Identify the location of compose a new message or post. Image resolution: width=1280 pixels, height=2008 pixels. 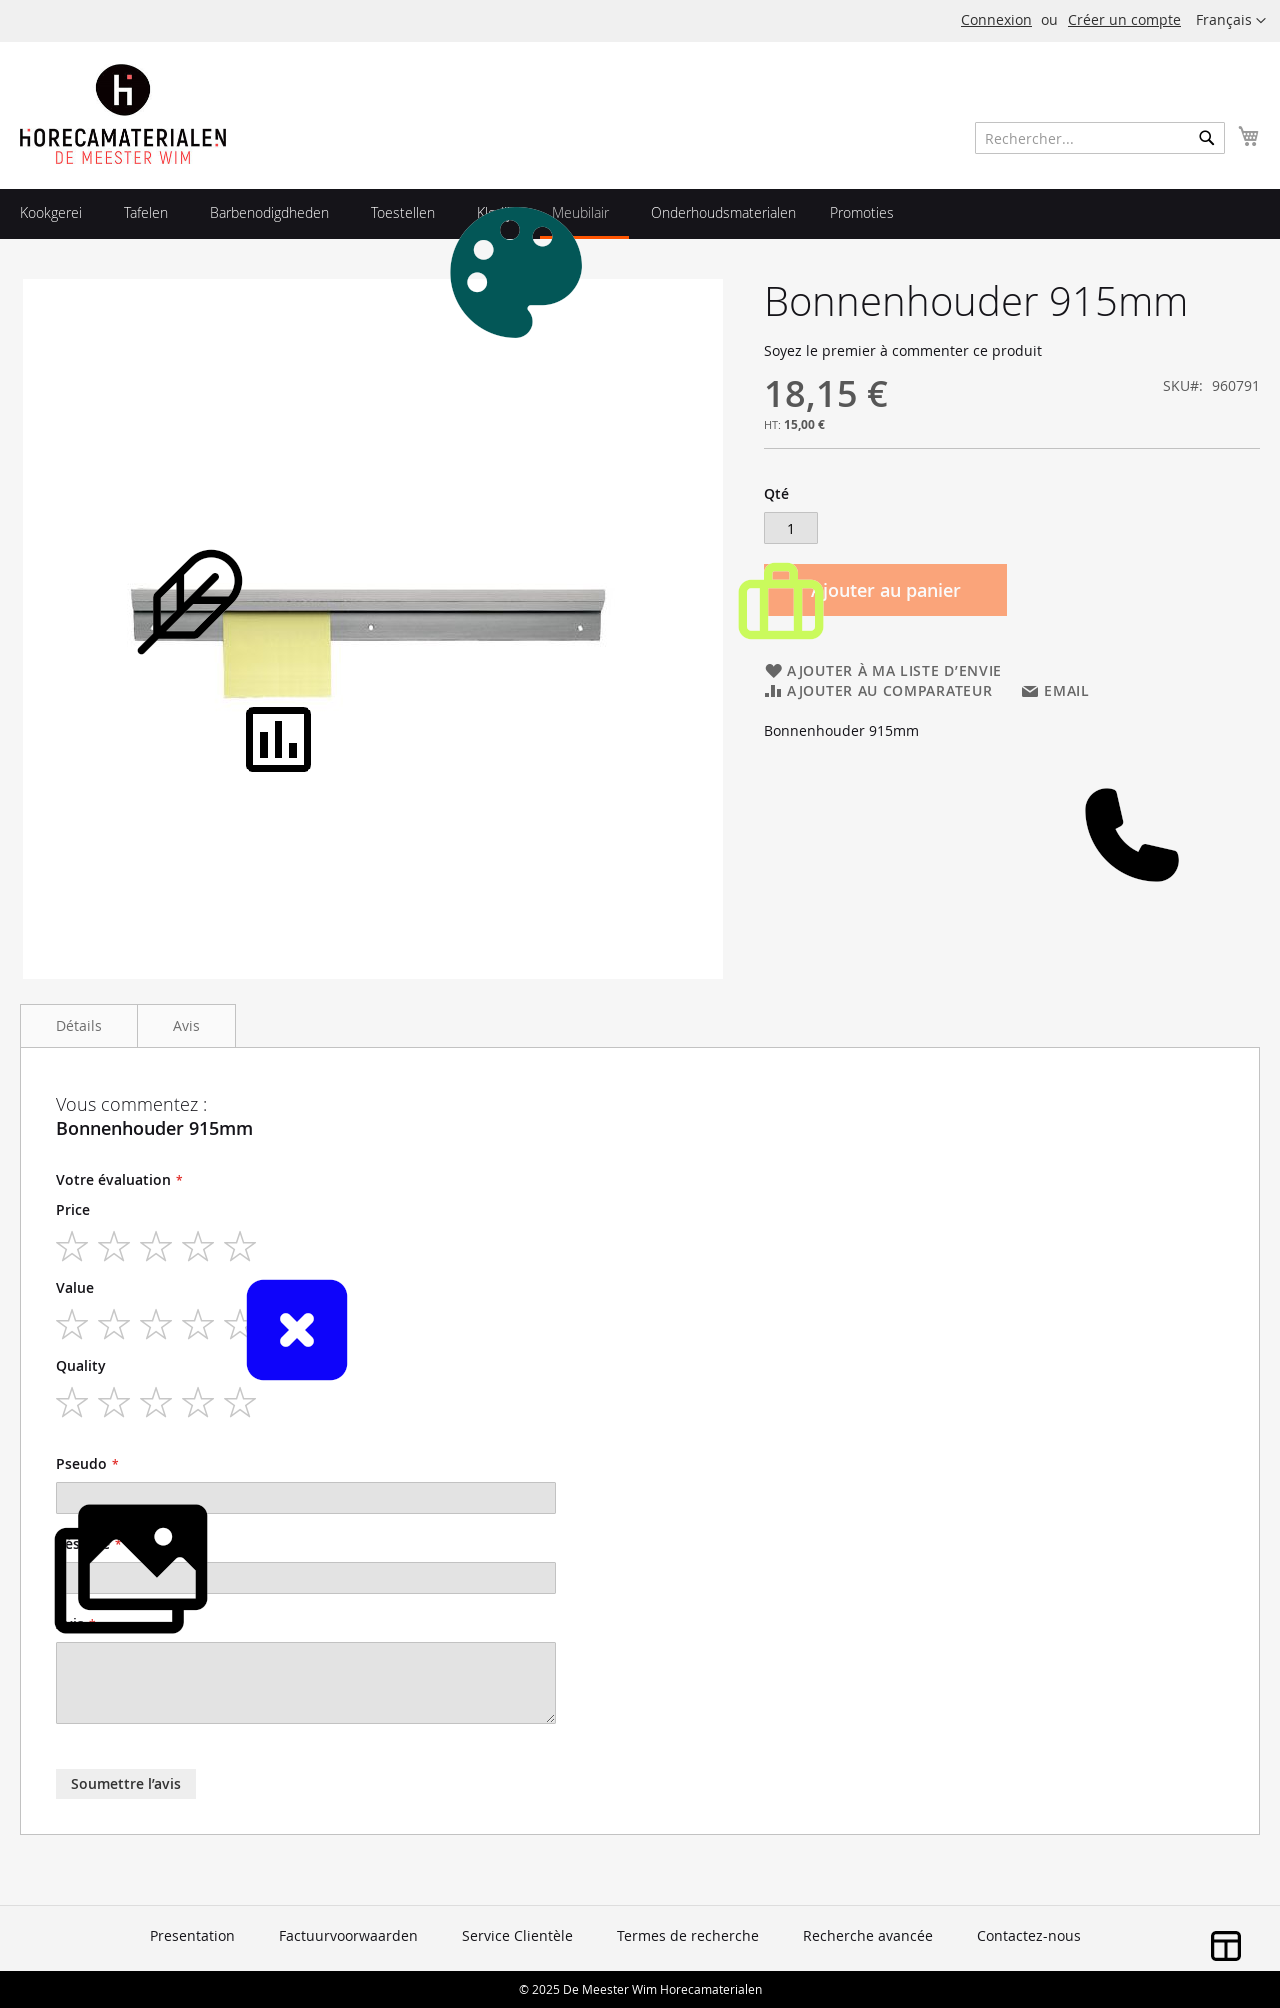
(188, 604).